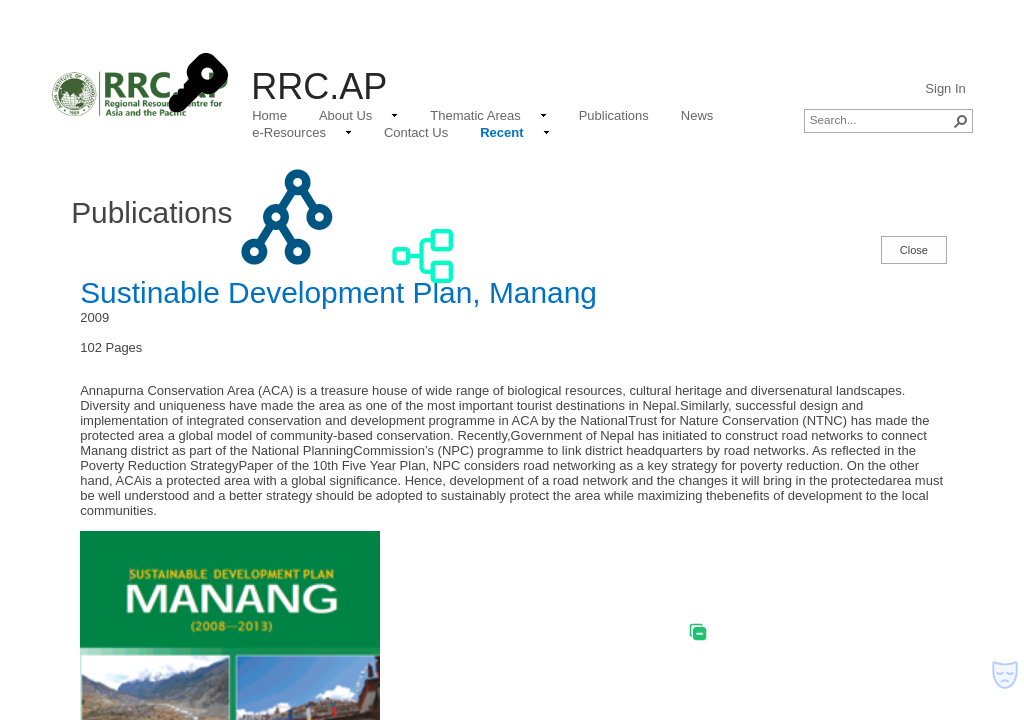  I want to click on access security or login settings, so click(198, 82).